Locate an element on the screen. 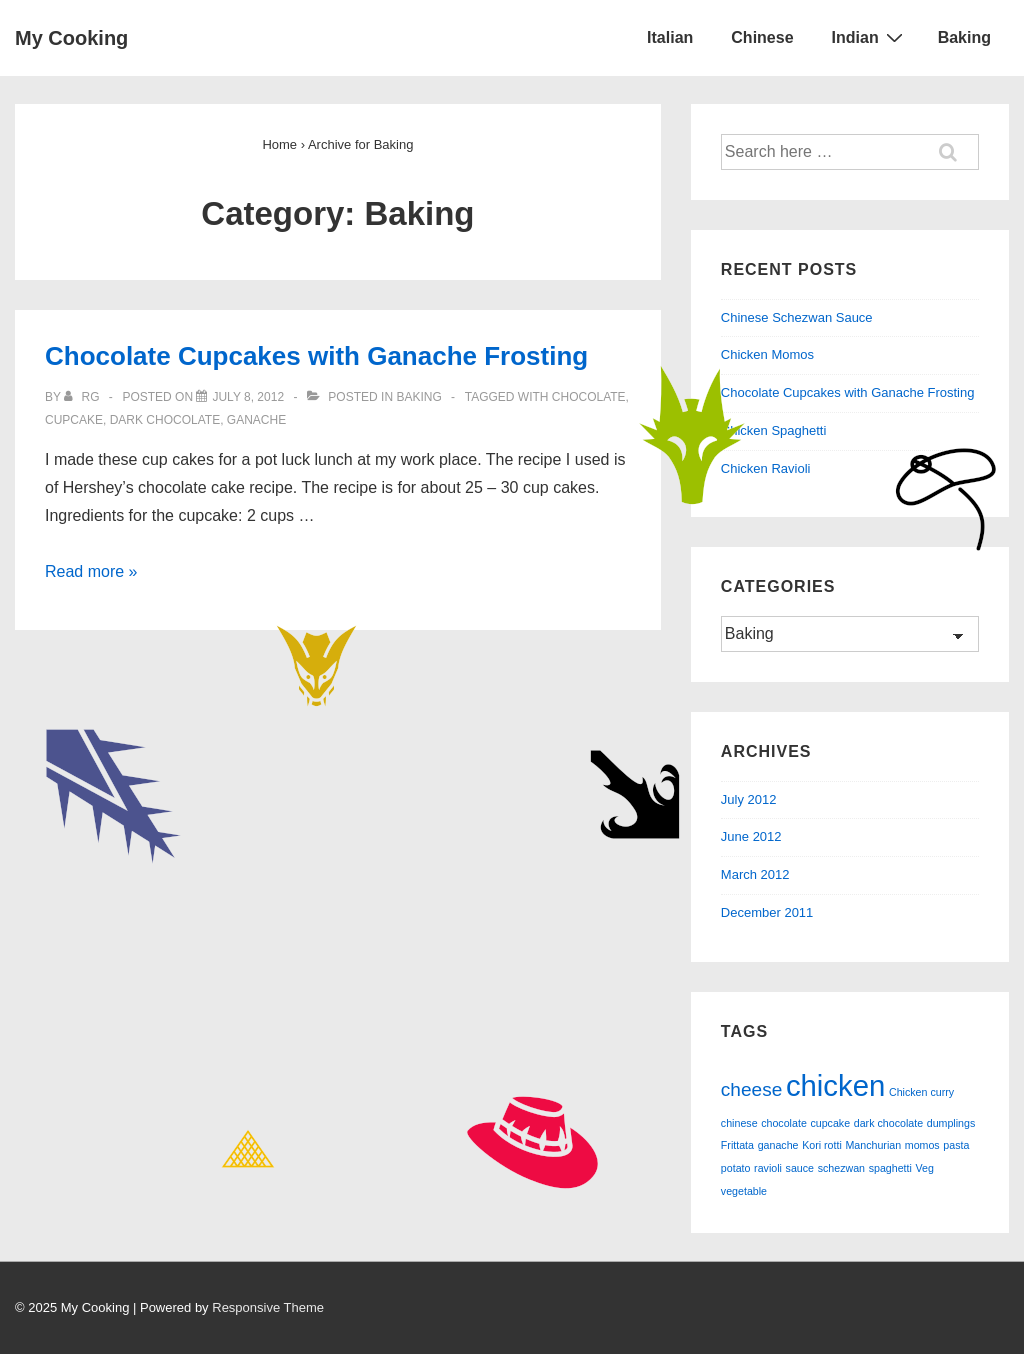  view information about the Louvre museum is located at coordinates (248, 1150).